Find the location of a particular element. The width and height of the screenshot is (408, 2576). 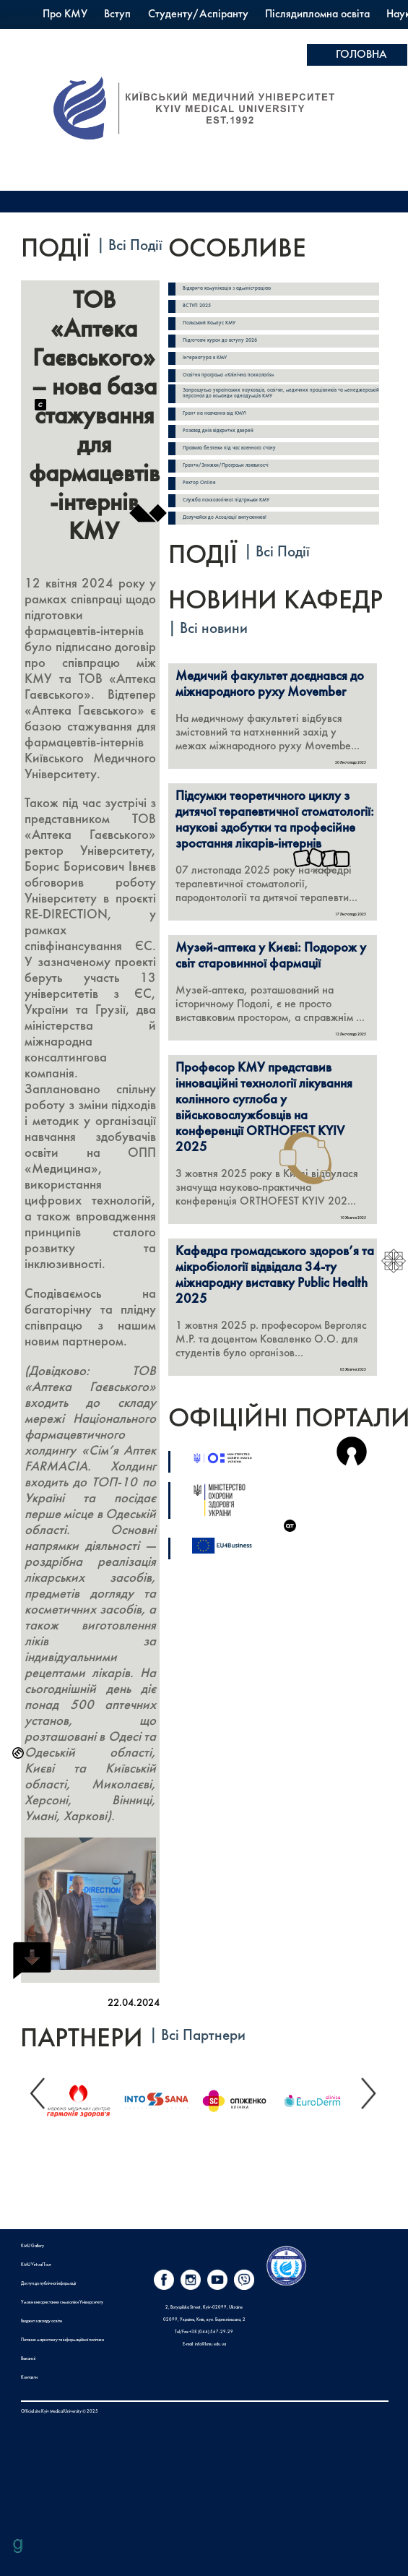

craft cms logo is located at coordinates (40, 405).